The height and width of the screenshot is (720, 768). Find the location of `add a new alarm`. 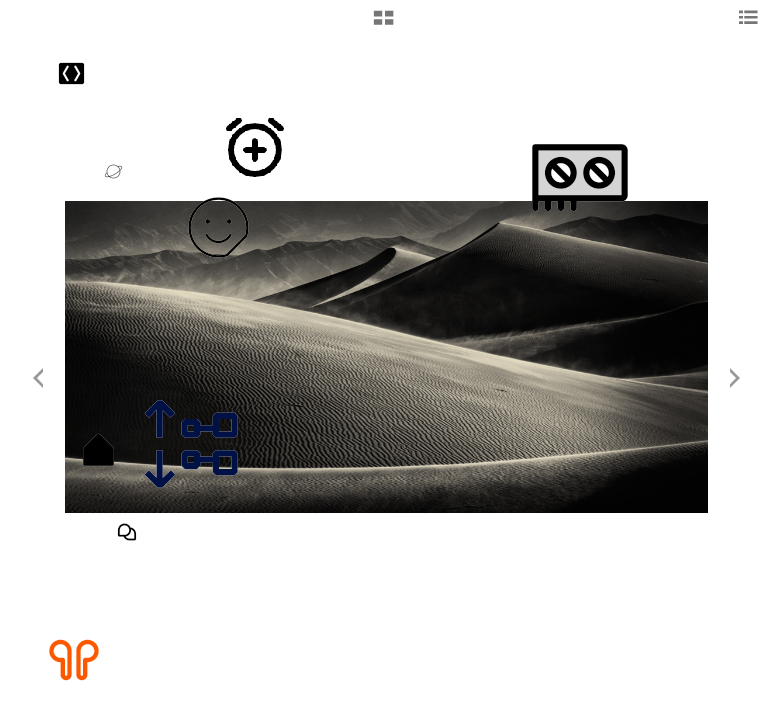

add a new alarm is located at coordinates (255, 147).